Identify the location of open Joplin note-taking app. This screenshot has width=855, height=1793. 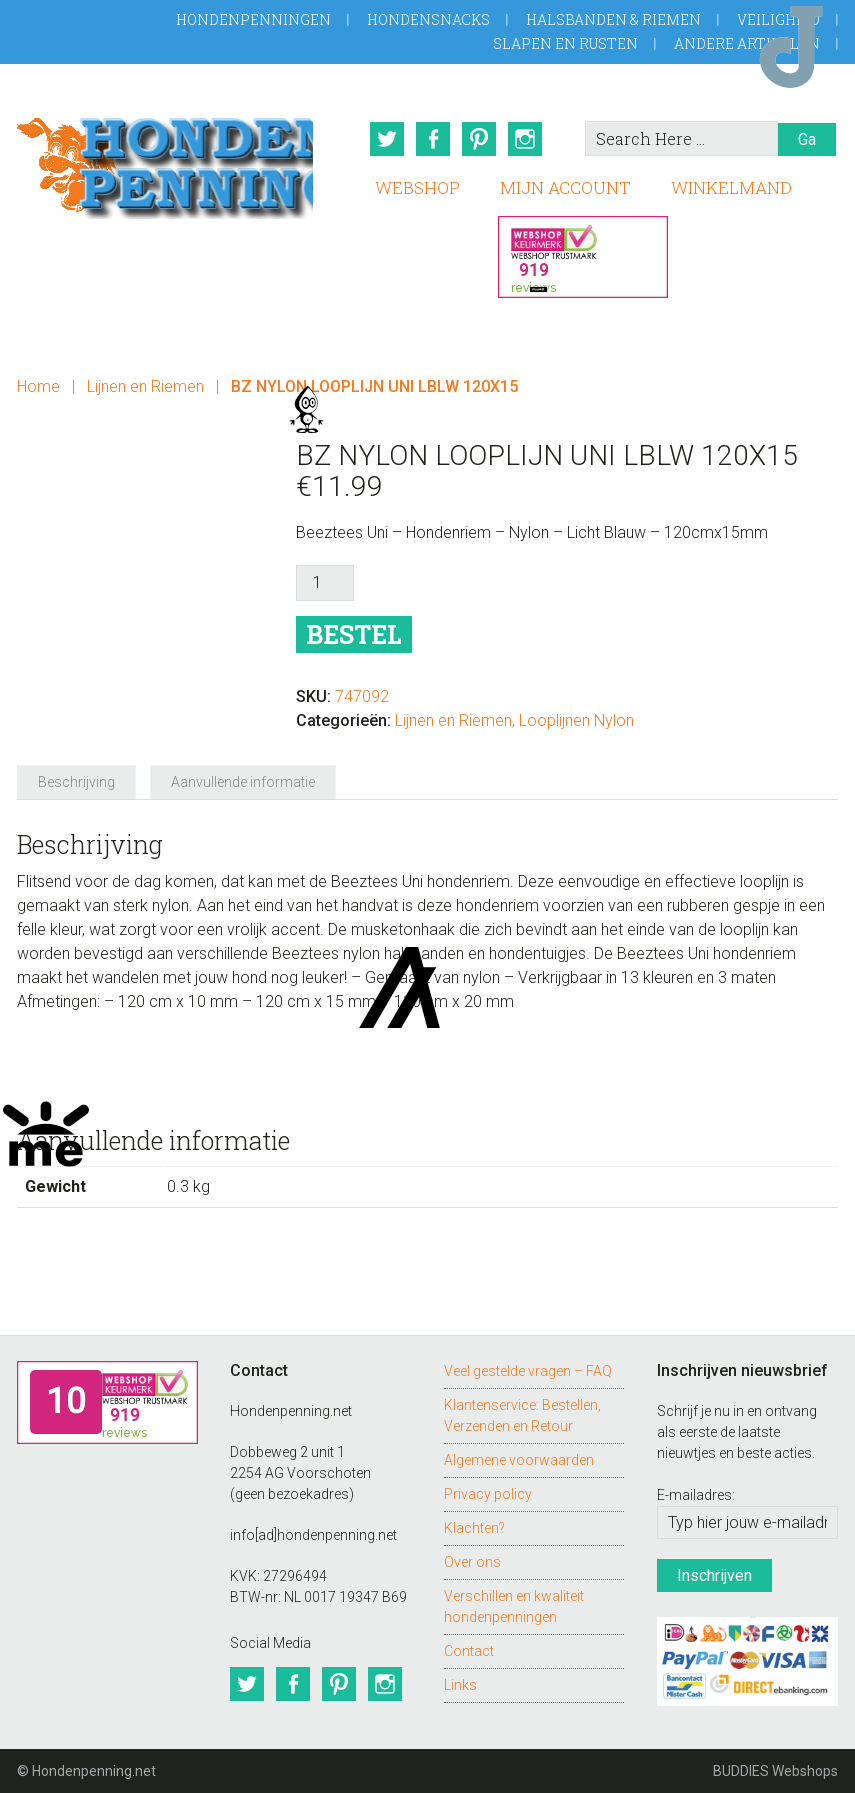
(791, 47).